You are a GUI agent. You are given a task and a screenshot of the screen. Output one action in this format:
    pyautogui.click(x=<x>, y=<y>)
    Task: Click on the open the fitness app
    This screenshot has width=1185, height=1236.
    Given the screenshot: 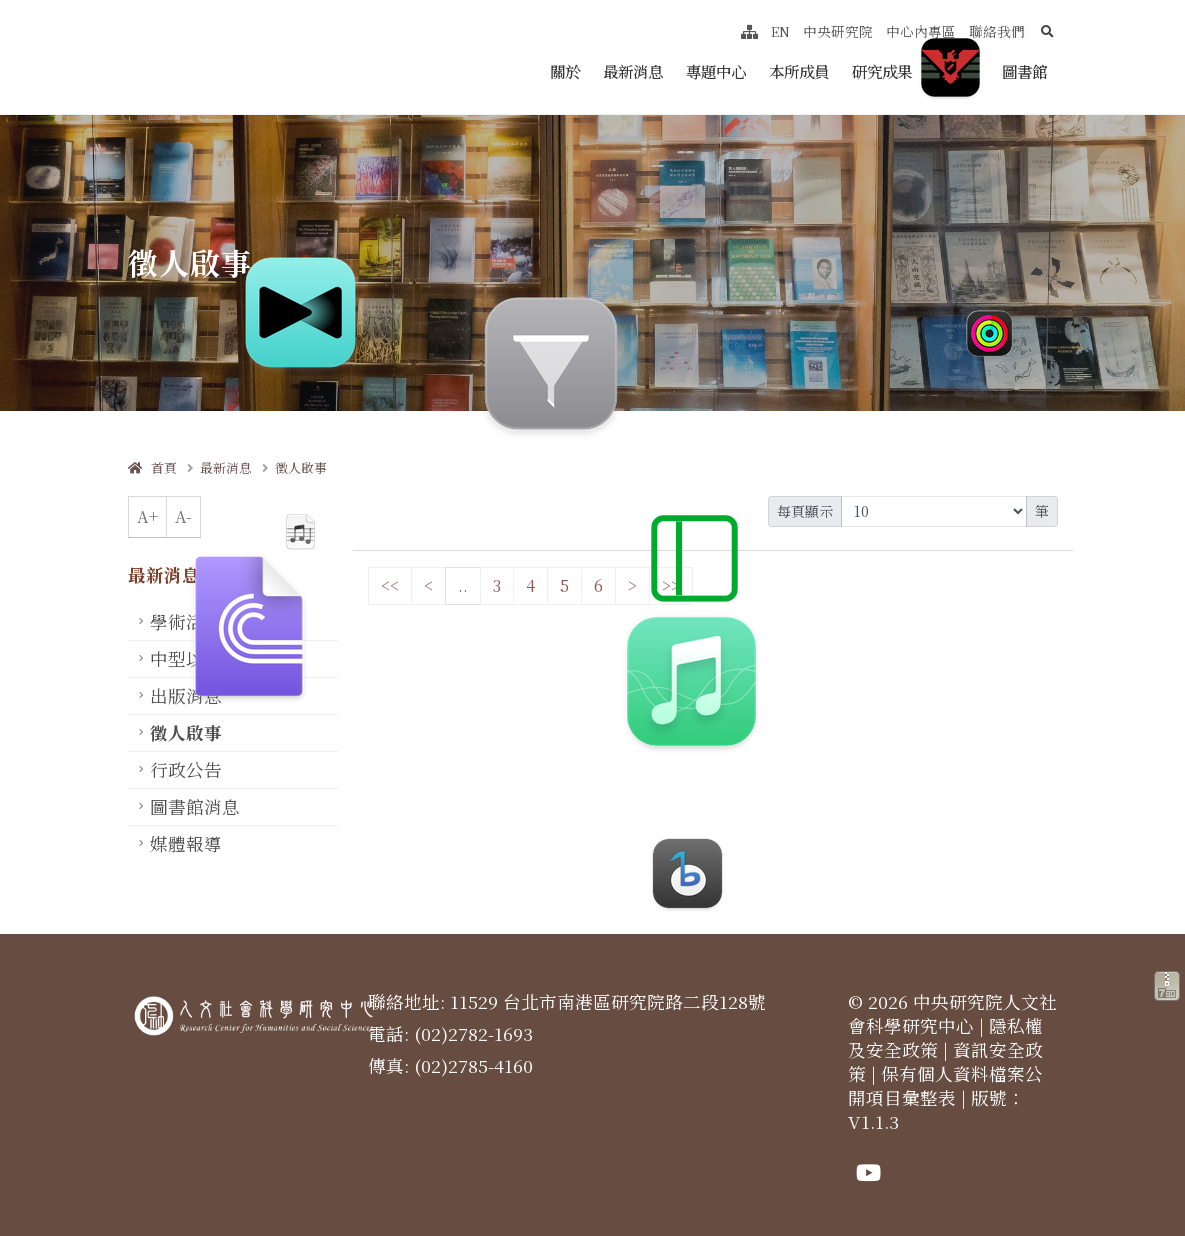 What is the action you would take?
    pyautogui.click(x=989, y=333)
    